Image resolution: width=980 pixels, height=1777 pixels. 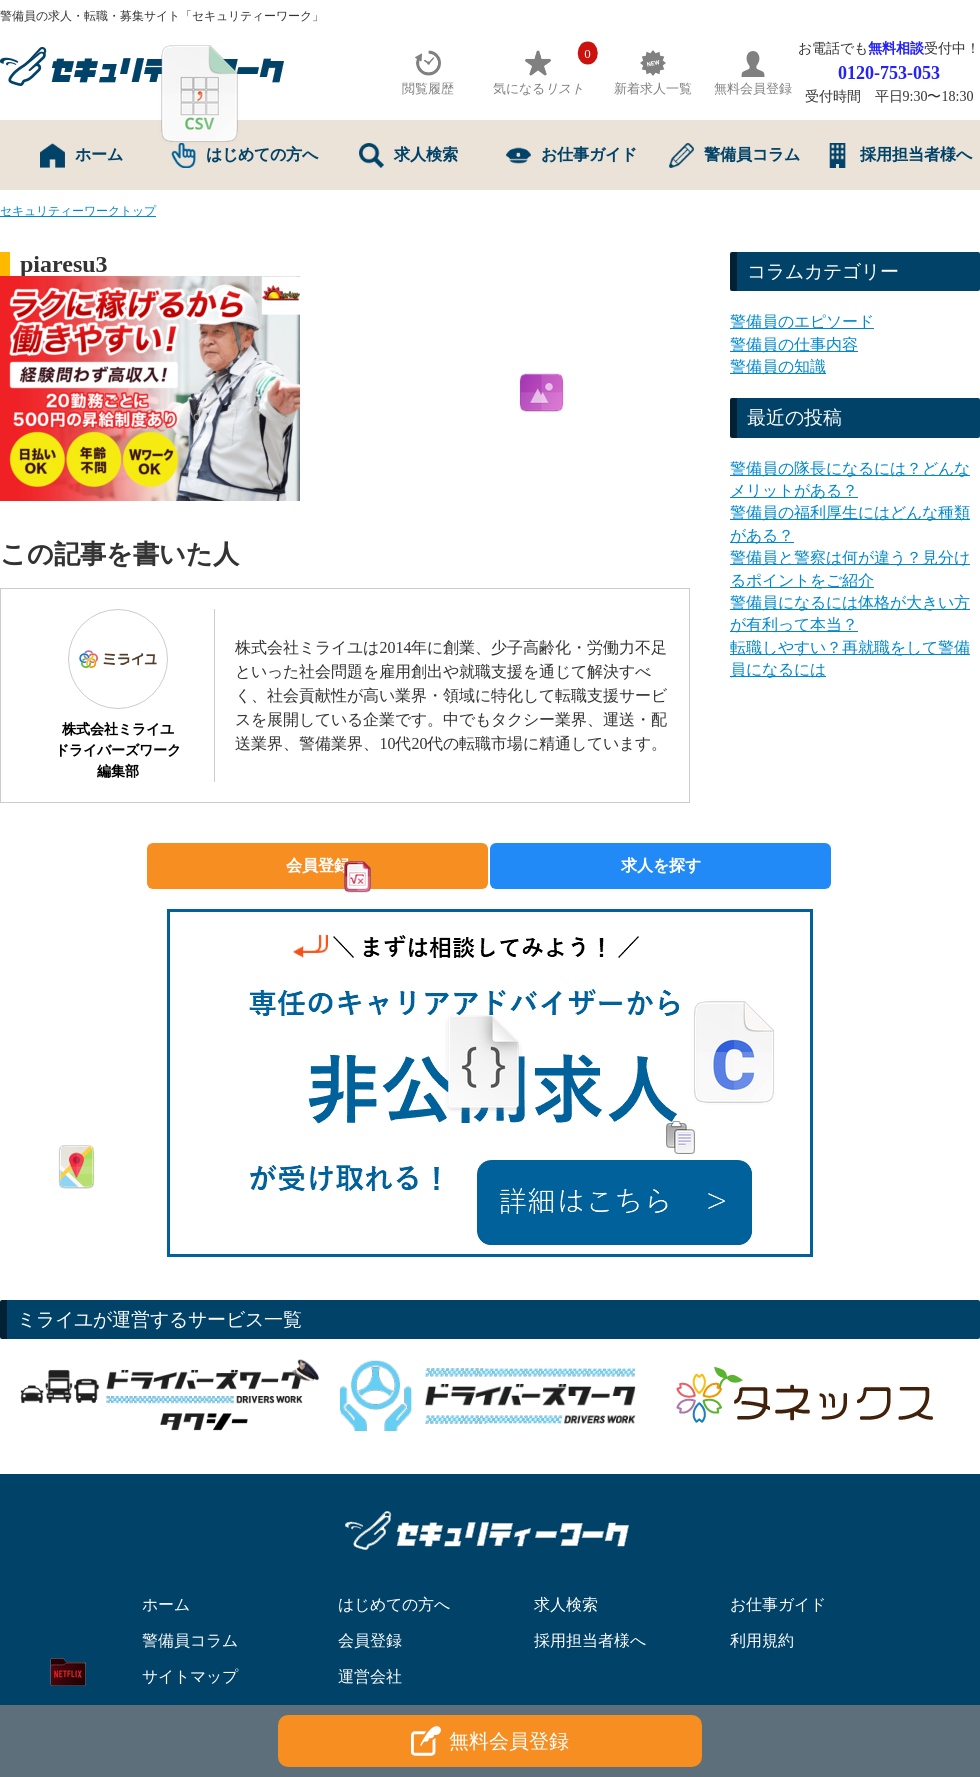 What do you see at coordinates (680, 1137) in the screenshot?
I see `paste copied content from clipboard` at bounding box center [680, 1137].